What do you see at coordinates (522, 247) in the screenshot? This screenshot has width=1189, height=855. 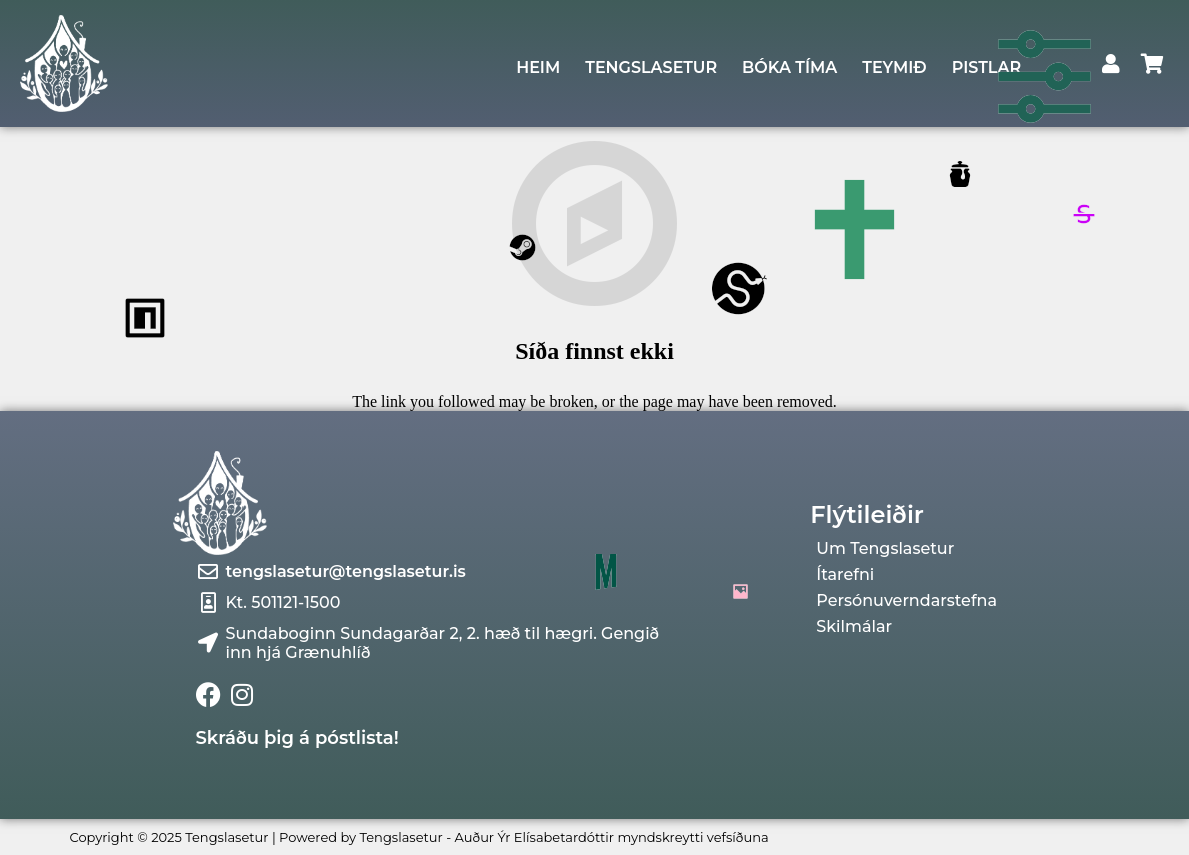 I see `open Steam gaming platform` at bounding box center [522, 247].